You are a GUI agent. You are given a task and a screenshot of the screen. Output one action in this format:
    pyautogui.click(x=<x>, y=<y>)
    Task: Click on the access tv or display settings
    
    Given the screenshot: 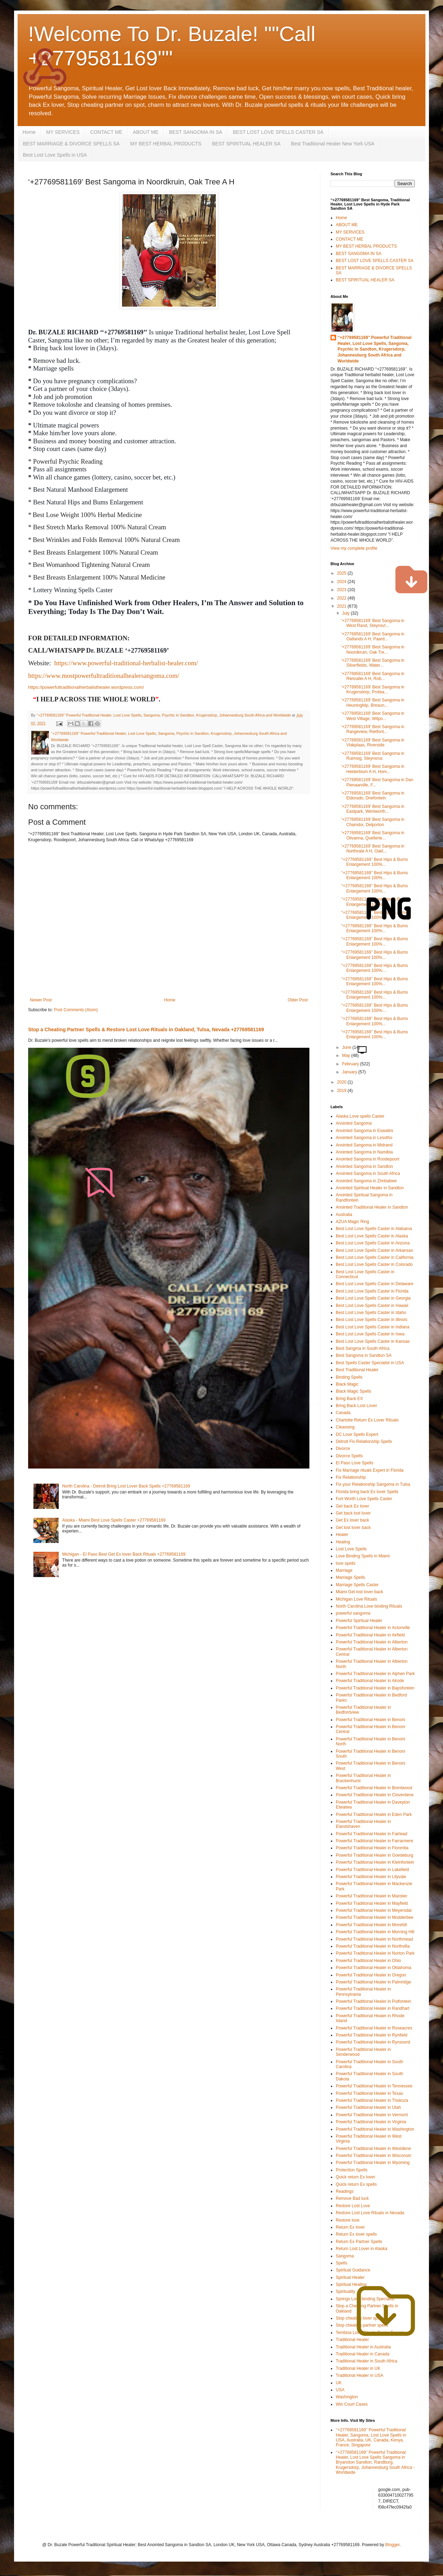 What is the action you would take?
    pyautogui.click(x=362, y=1050)
    